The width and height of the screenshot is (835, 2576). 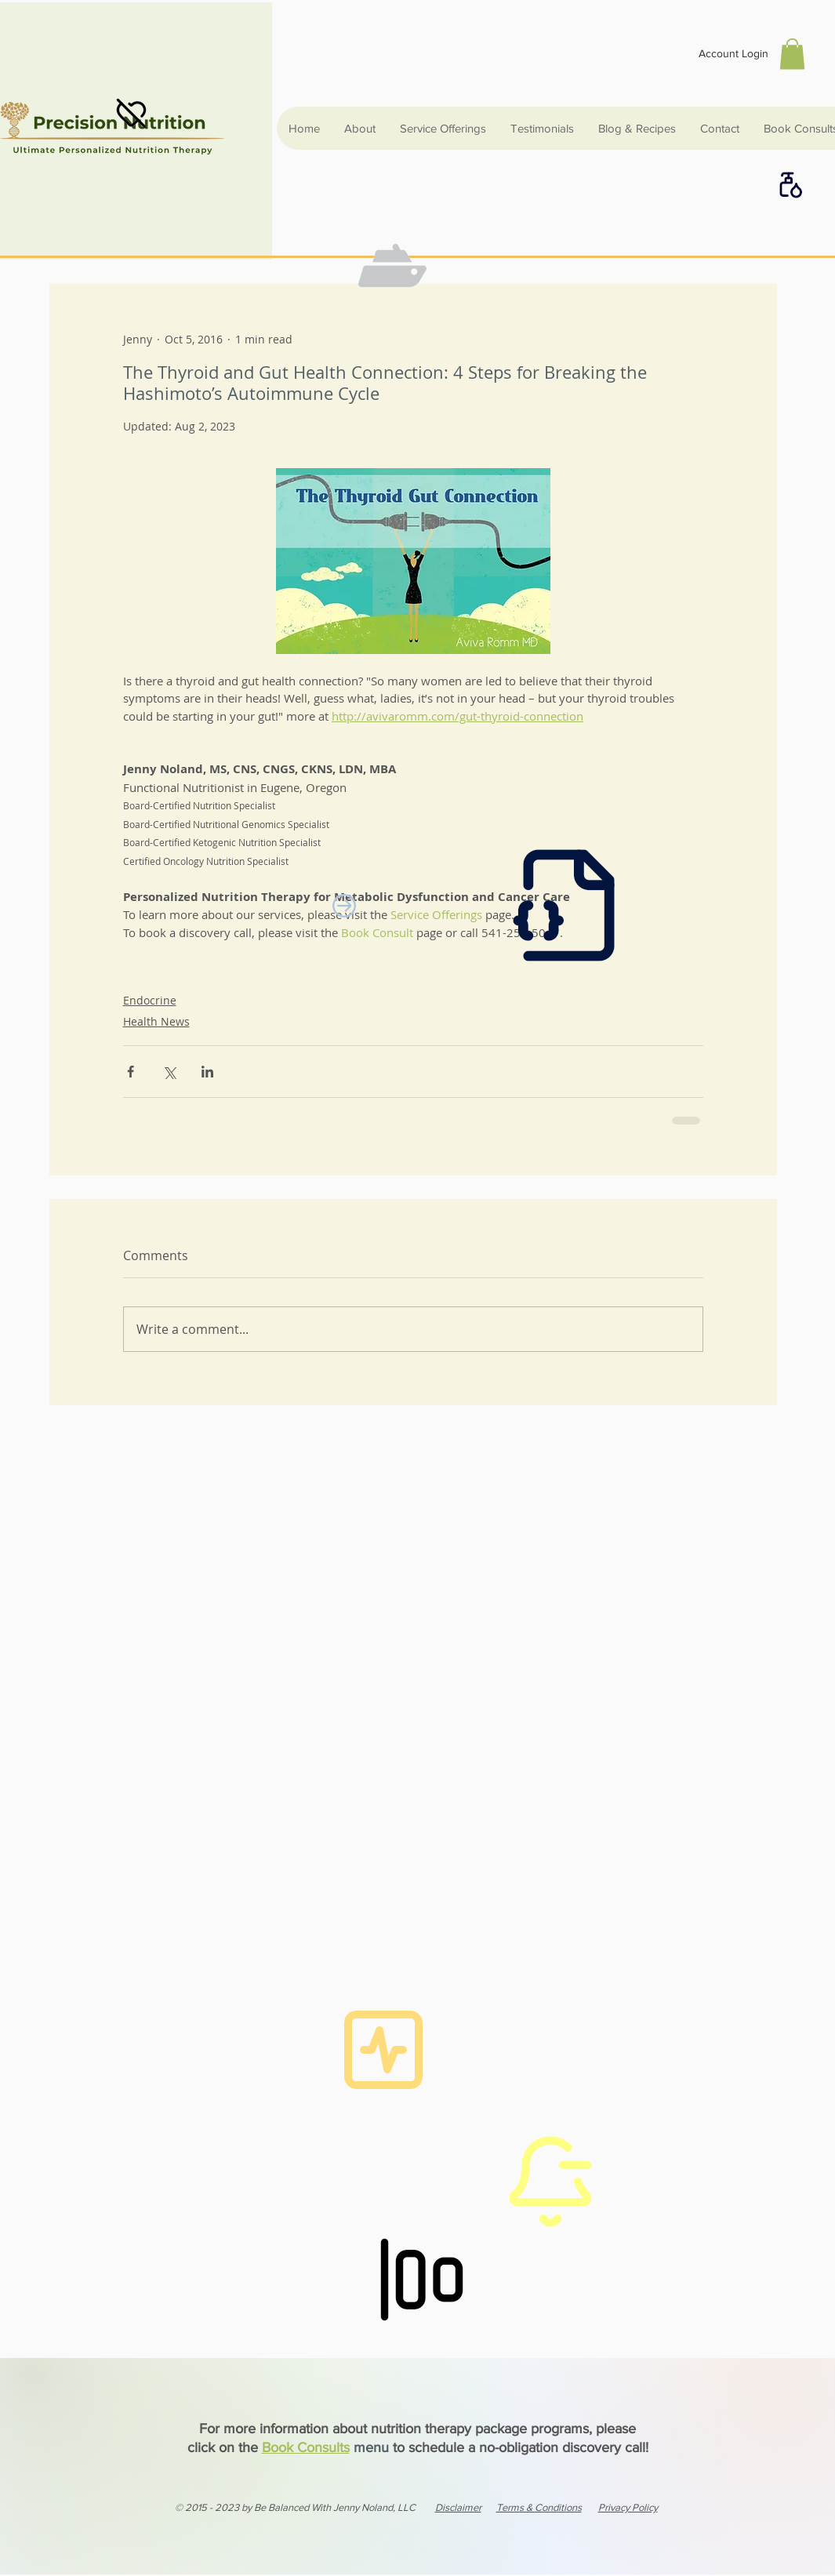 I want to click on access hand sanitizer or soap dispenser location, so click(x=790, y=185).